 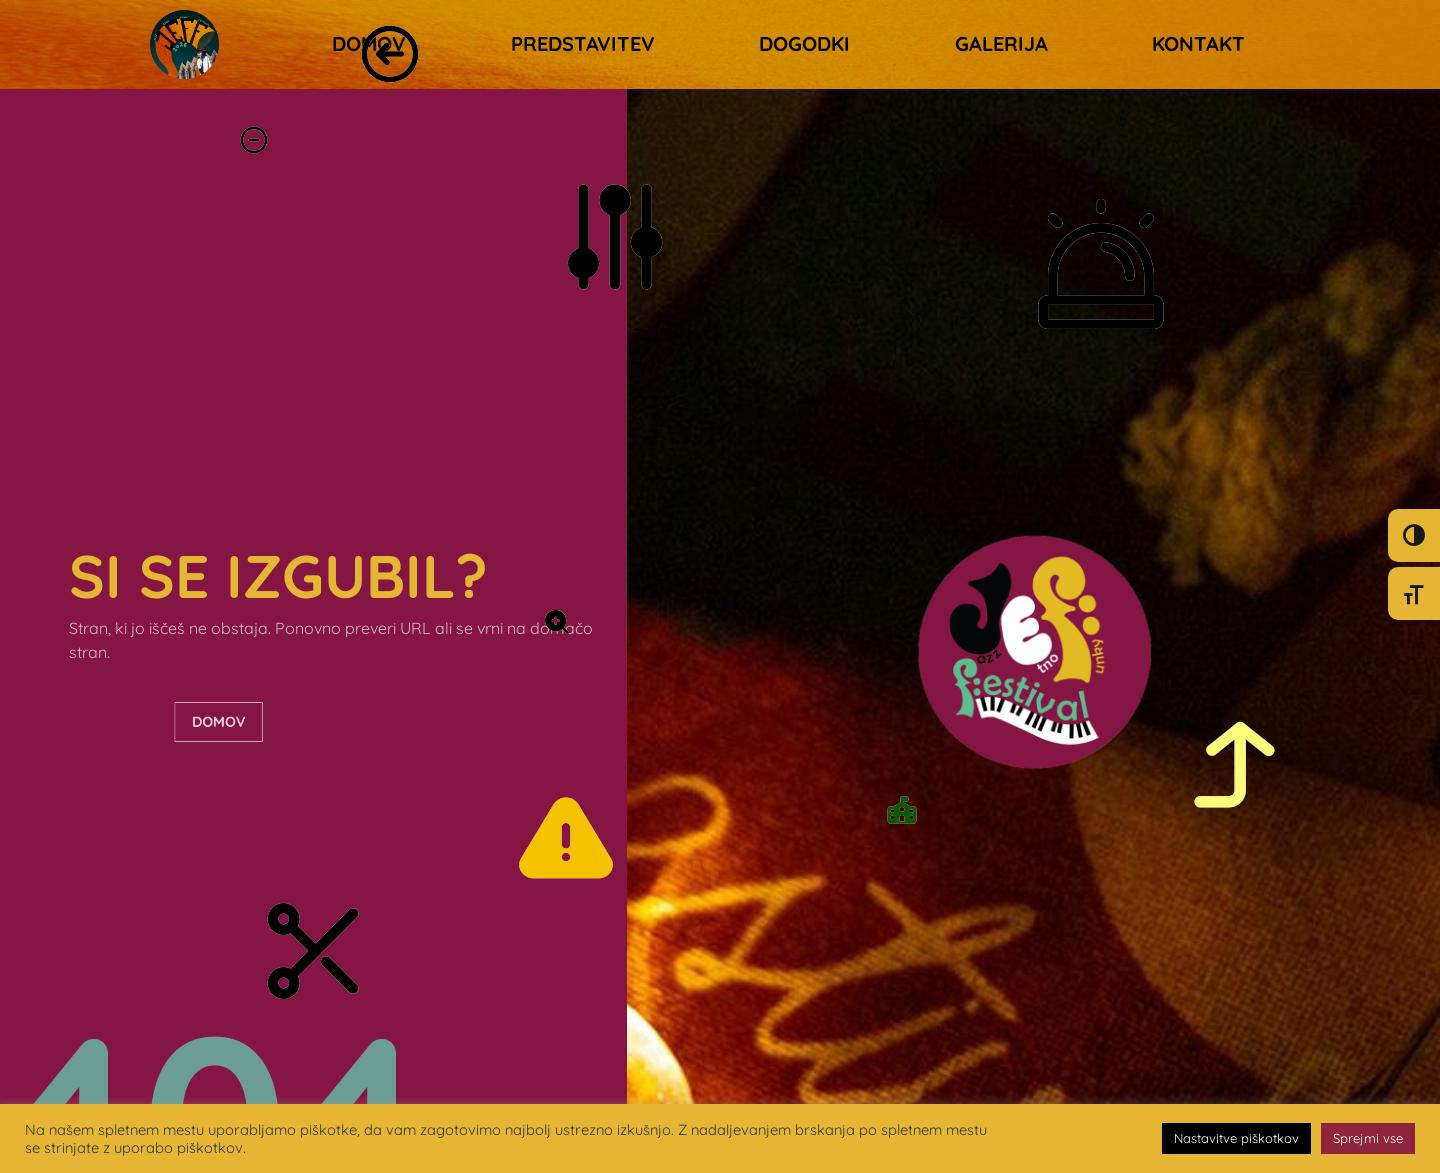 I want to click on cut selected content, so click(x=313, y=951).